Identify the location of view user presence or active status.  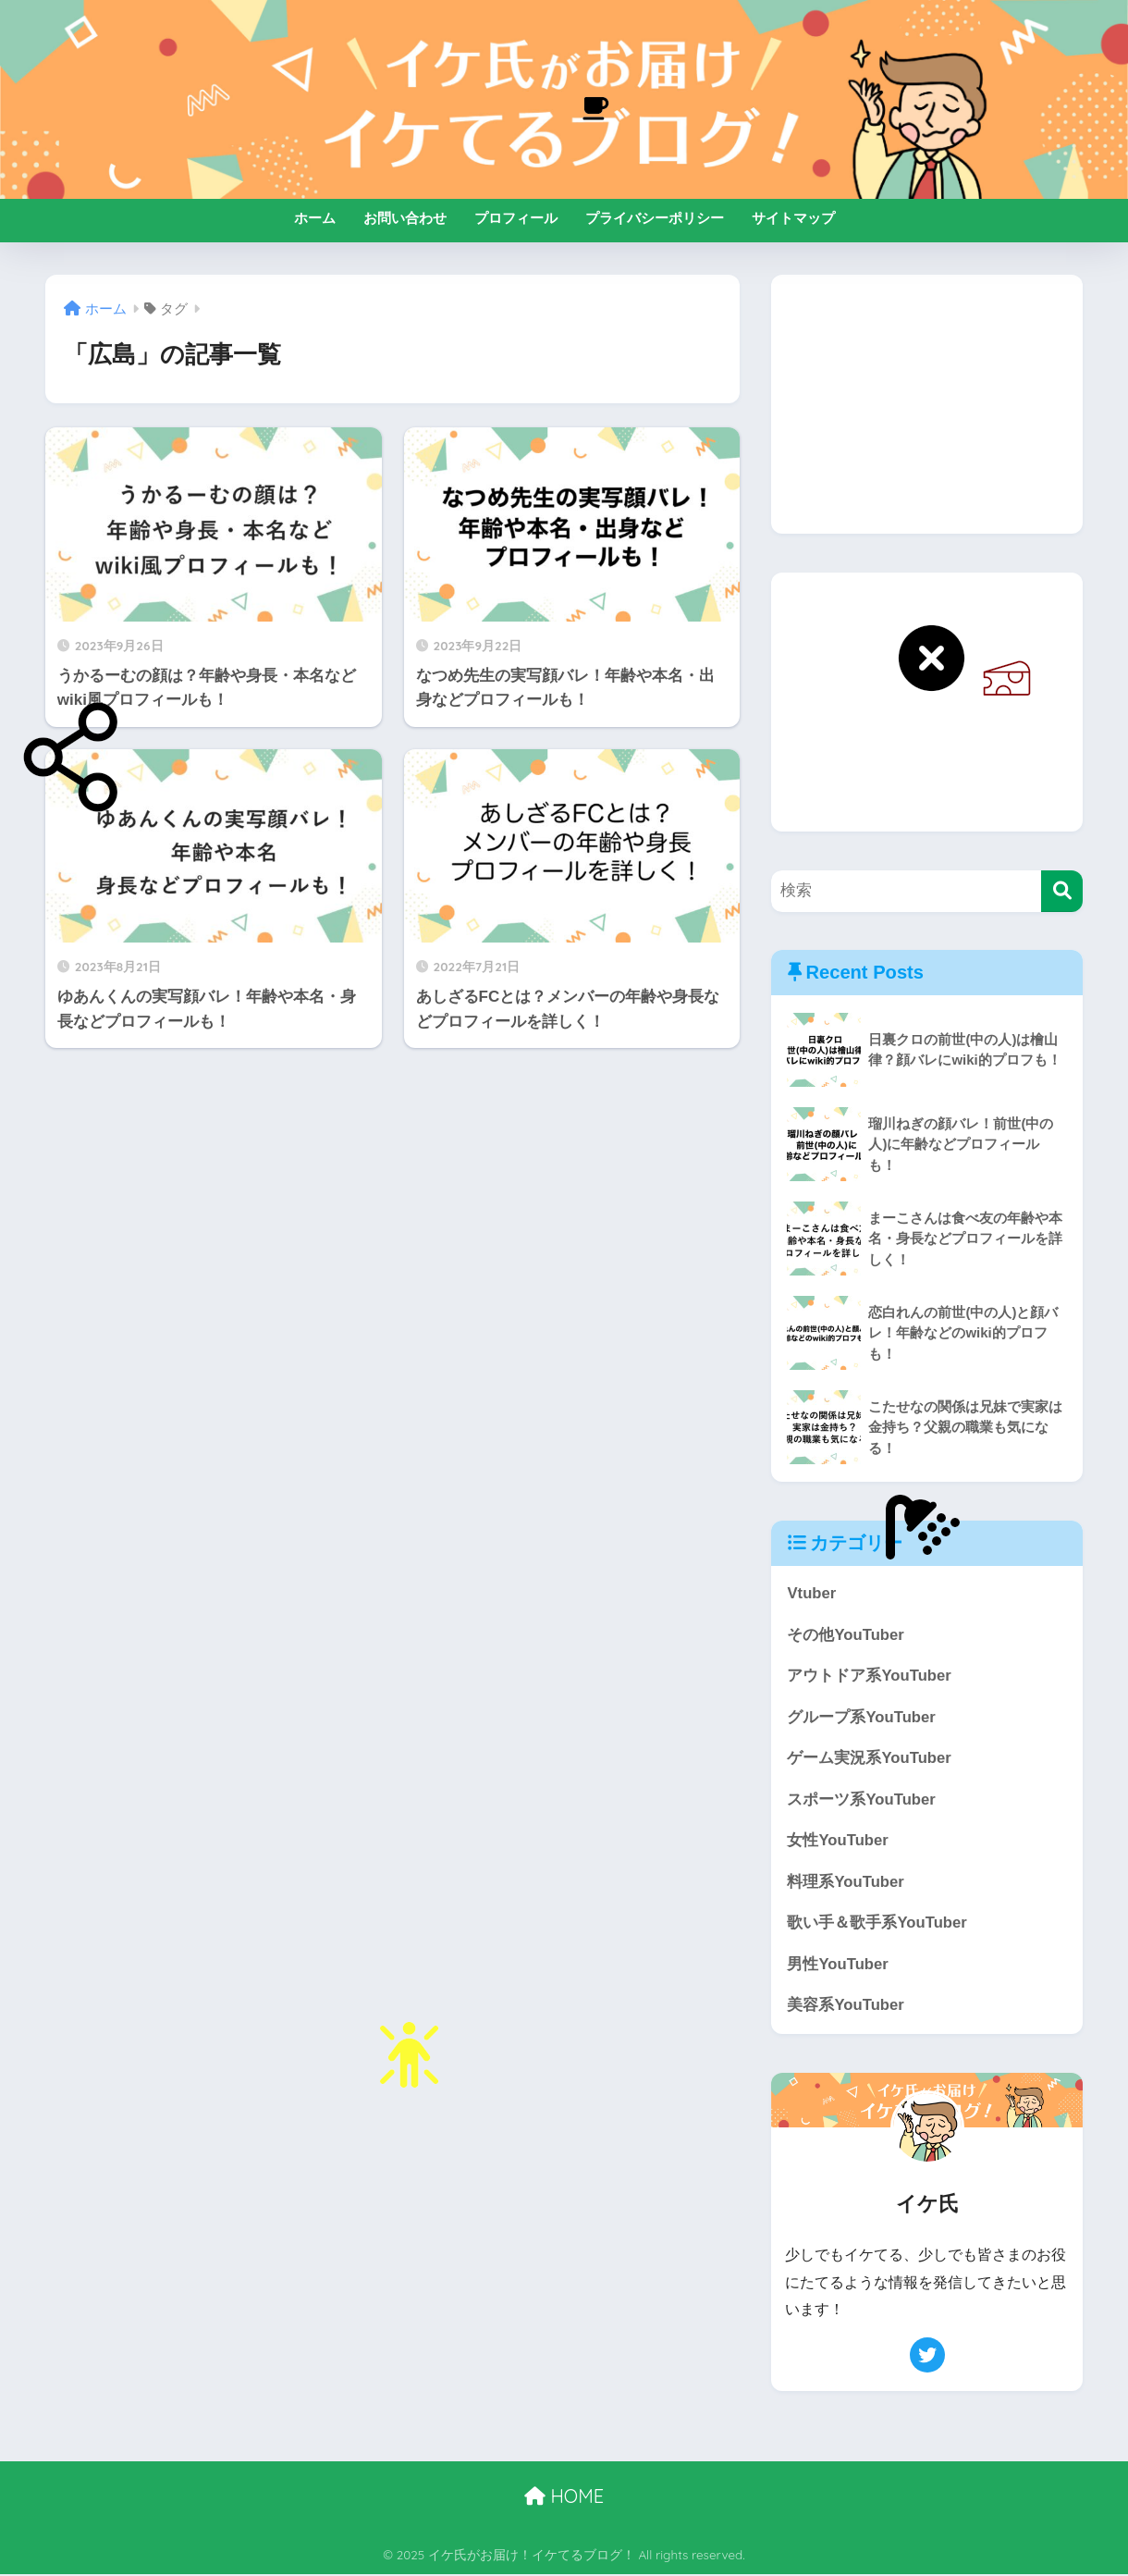
(409, 2054).